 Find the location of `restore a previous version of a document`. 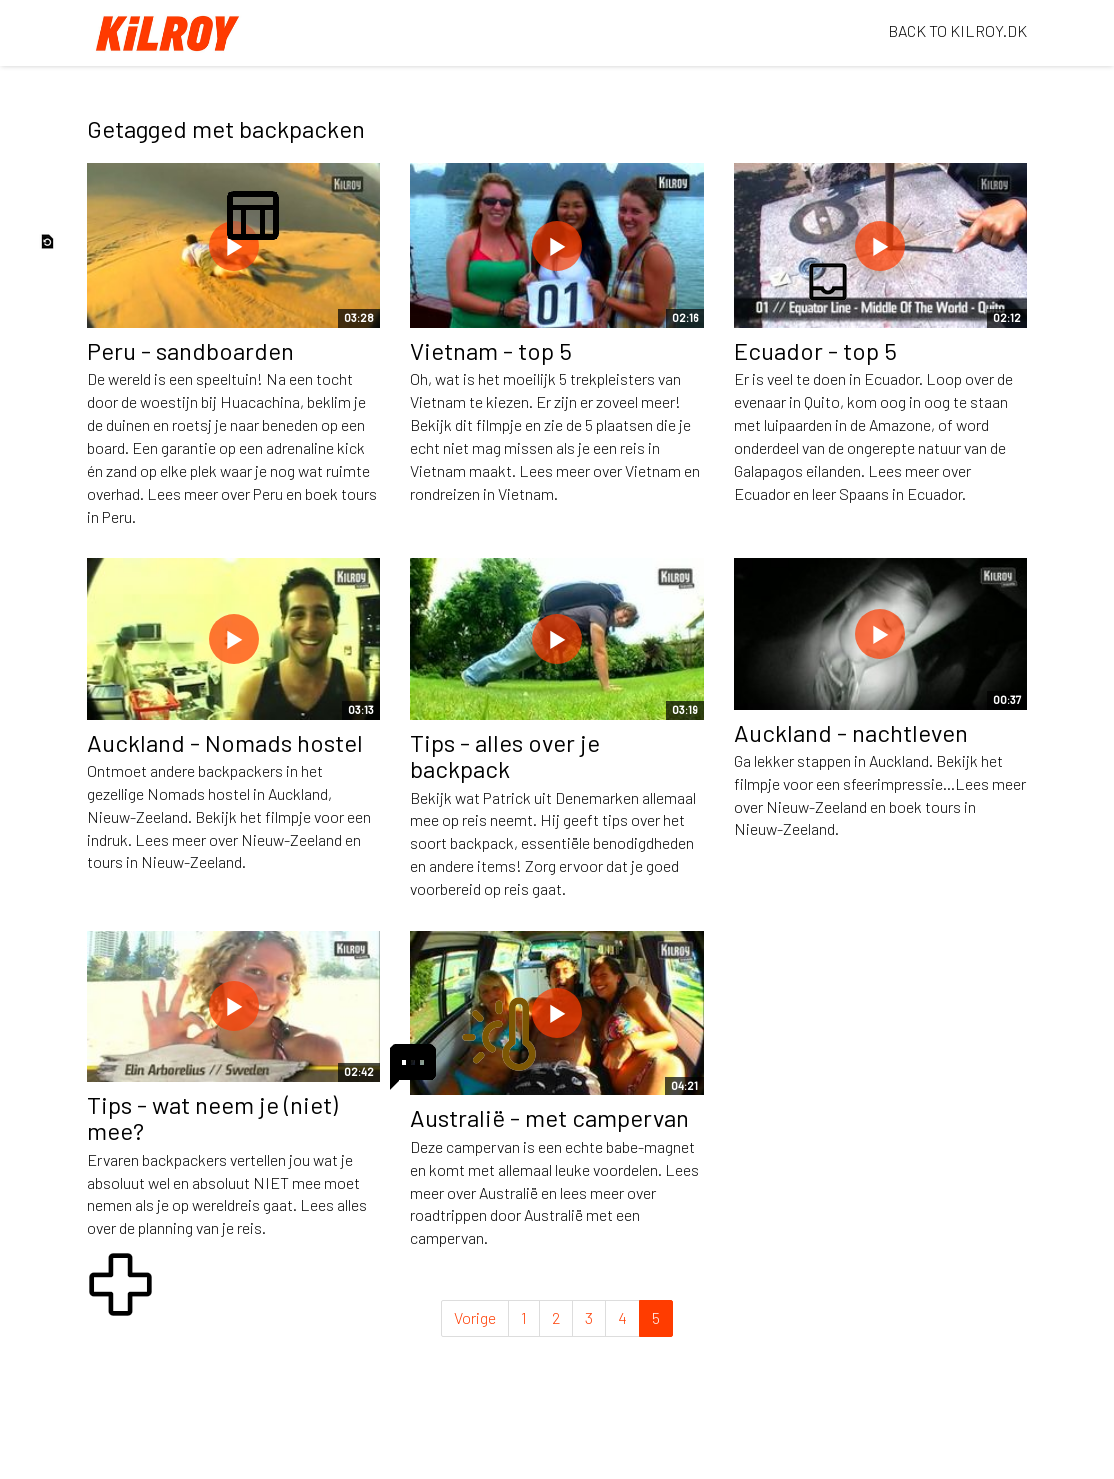

restore a previous version of a document is located at coordinates (47, 241).